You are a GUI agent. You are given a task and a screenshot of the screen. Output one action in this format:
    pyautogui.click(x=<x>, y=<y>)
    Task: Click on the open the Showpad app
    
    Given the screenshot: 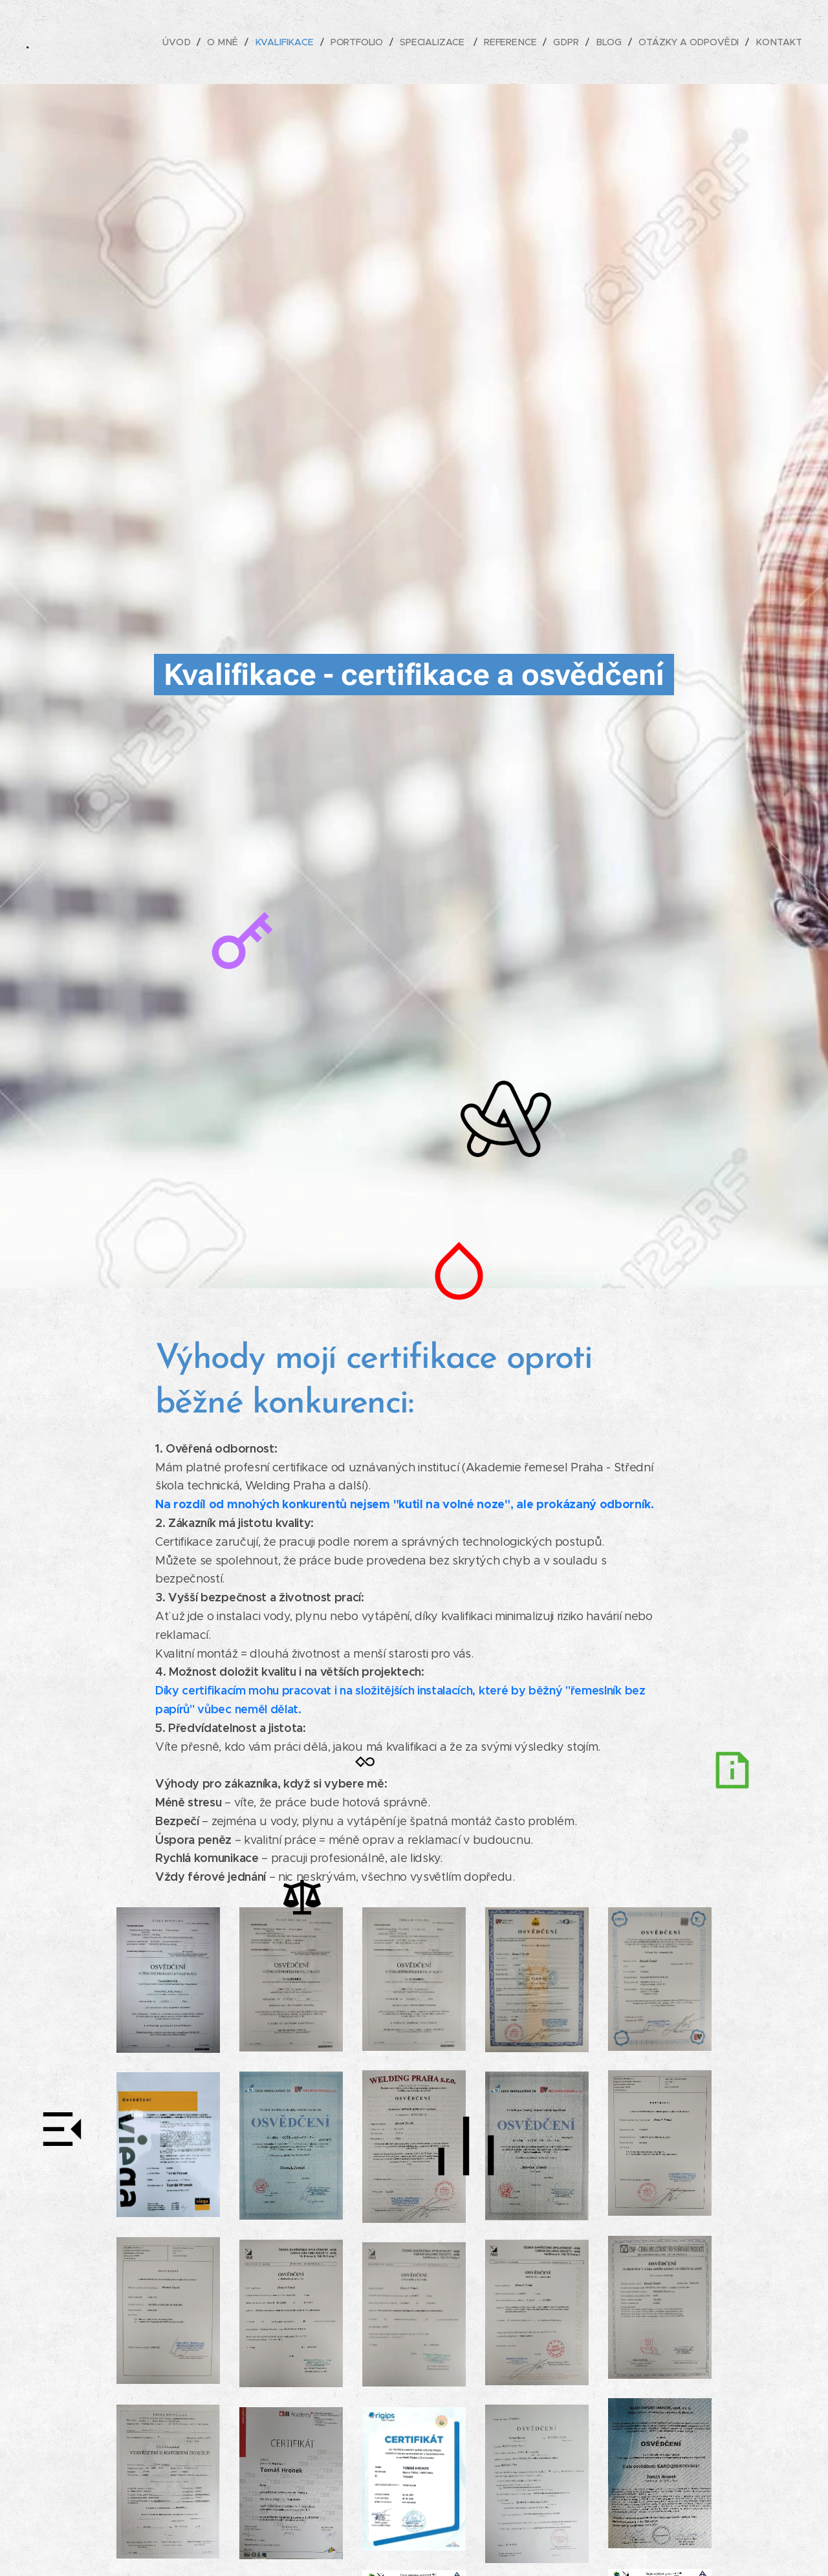 What is the action you would take?
    pyautogui.click(x=365, y=1762)
    